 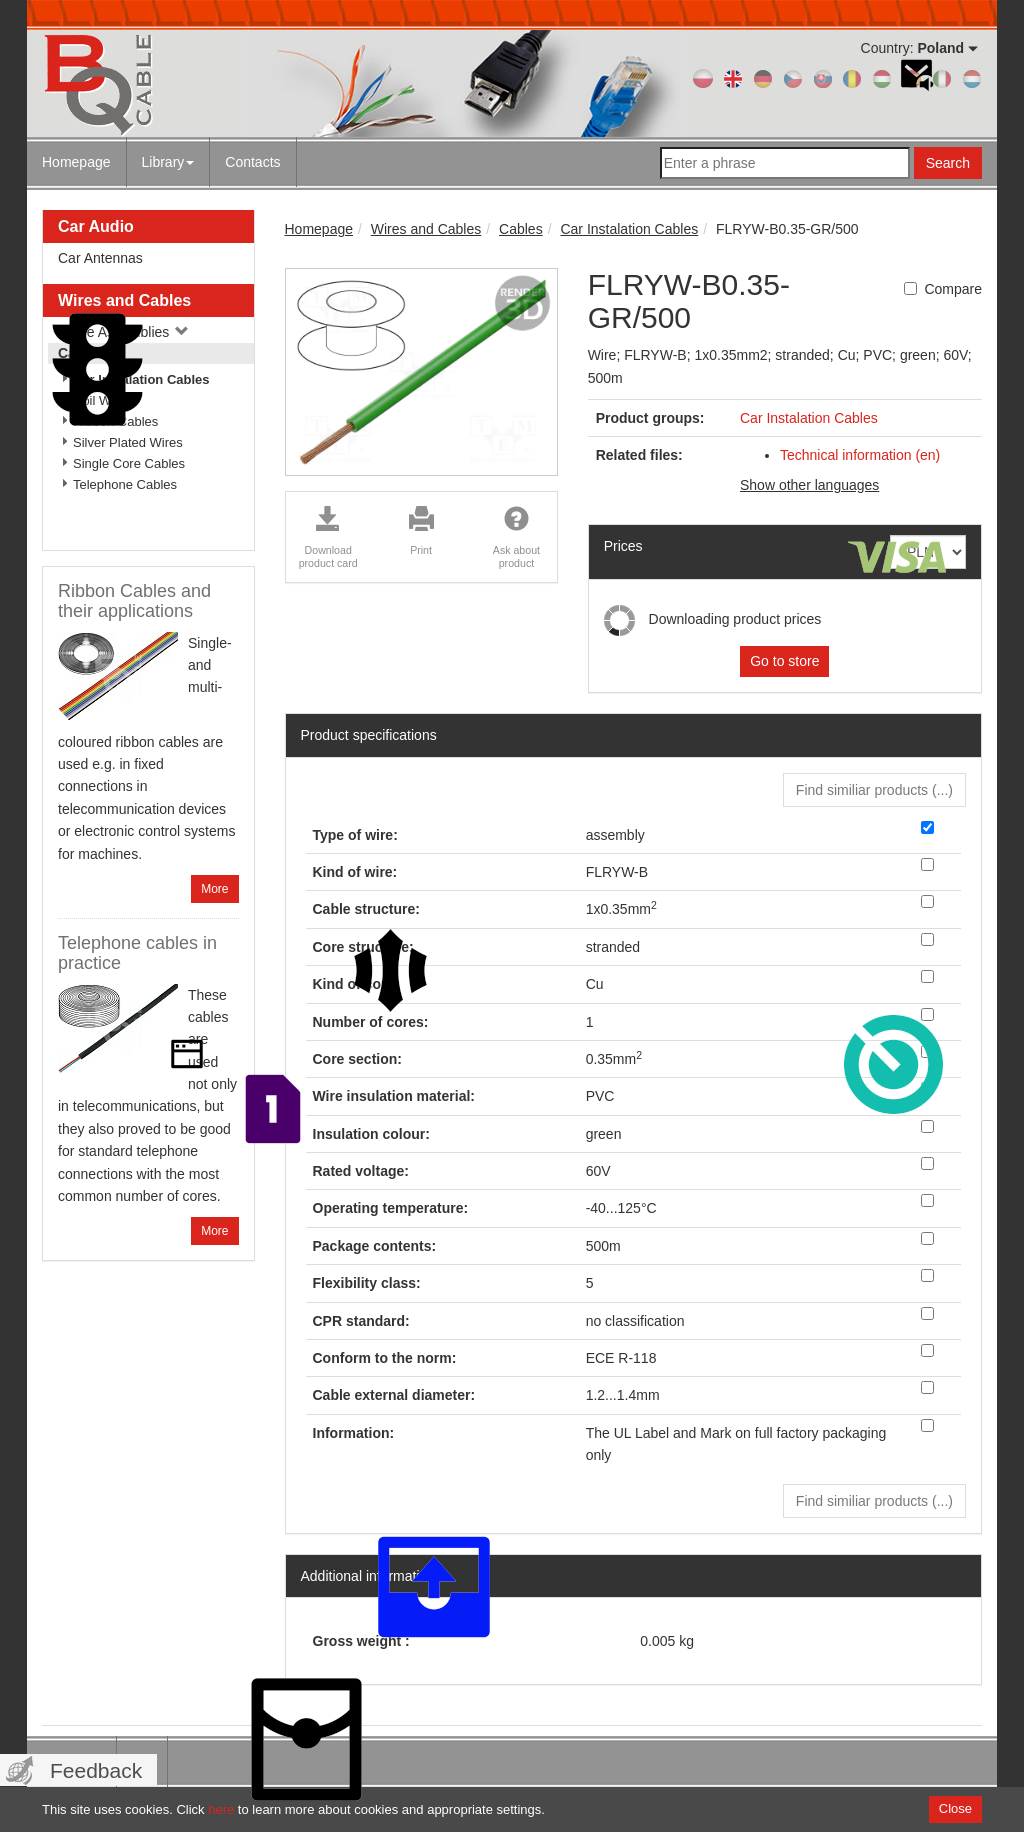 I want to click on open a new browser window, so click(x=187, y=1054).